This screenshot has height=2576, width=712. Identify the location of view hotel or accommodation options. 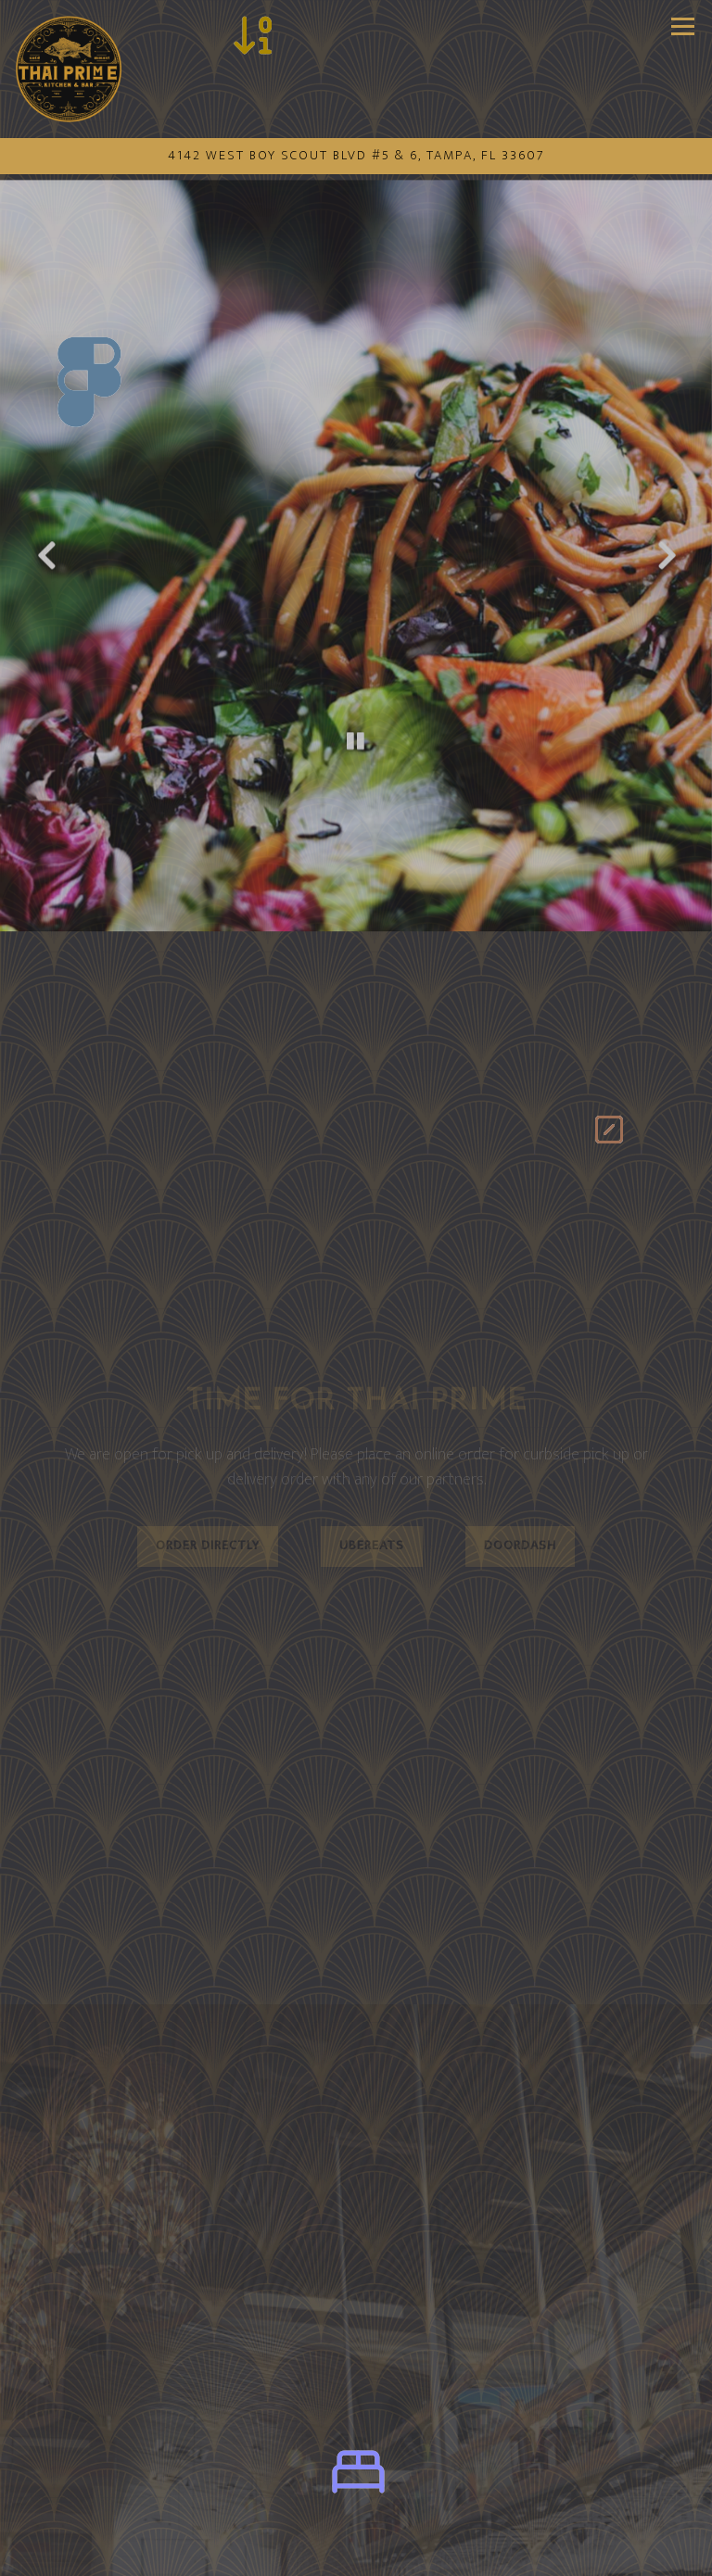
(358, 2471).